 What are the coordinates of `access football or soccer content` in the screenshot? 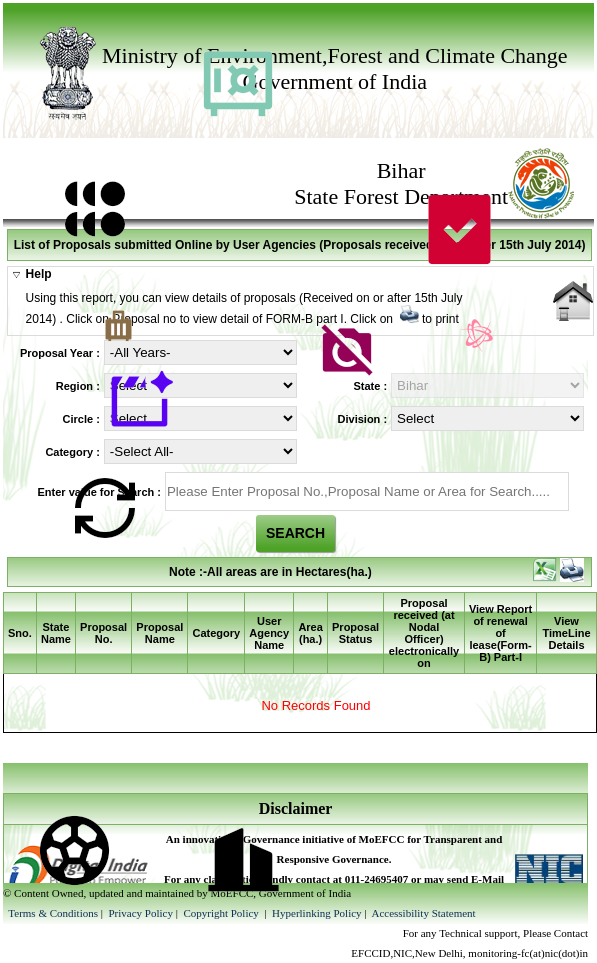 It's located at (74, 850).